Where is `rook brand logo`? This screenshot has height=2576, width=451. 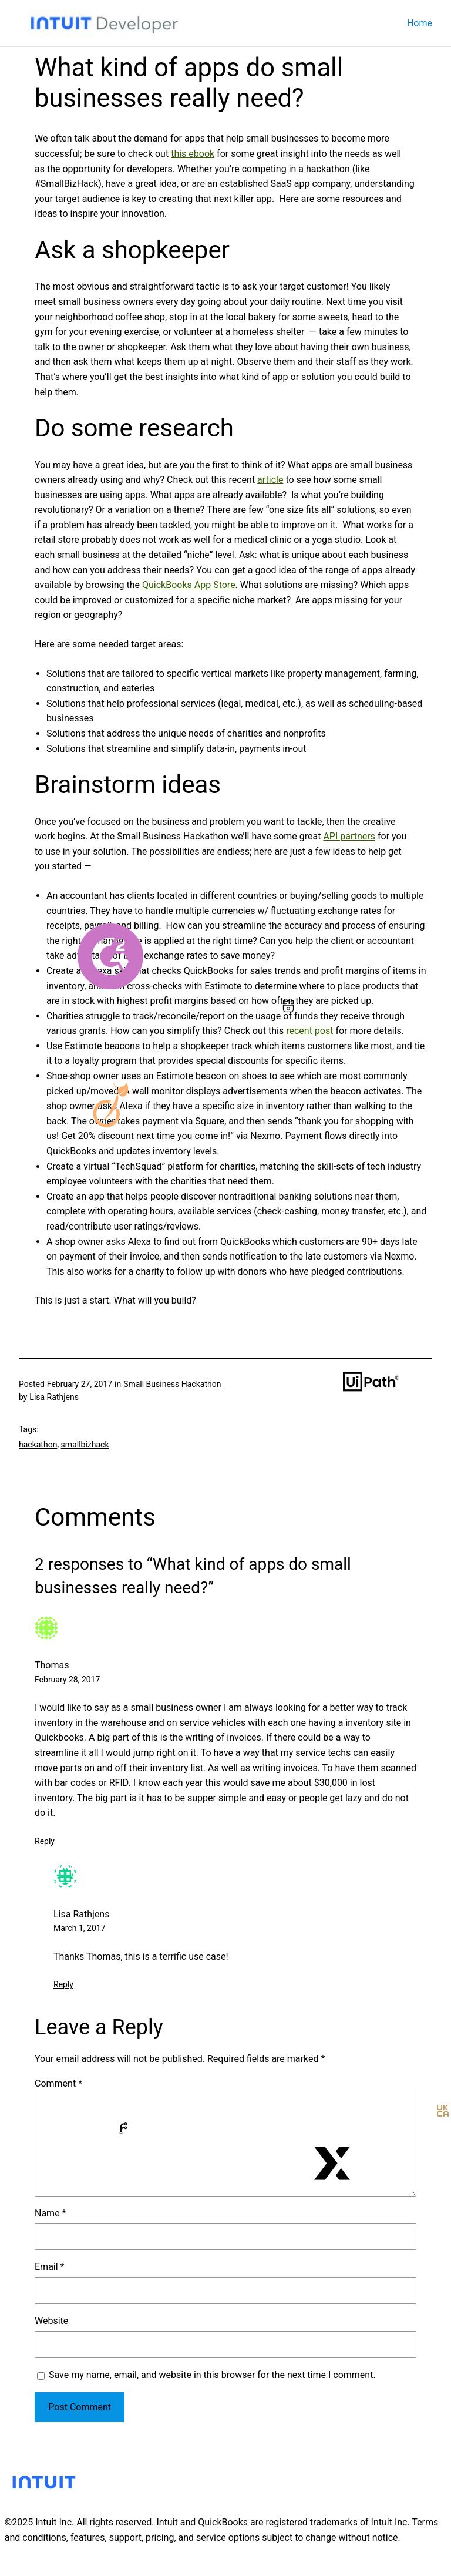 rook brand logo is located at coordinates (288, 1006).